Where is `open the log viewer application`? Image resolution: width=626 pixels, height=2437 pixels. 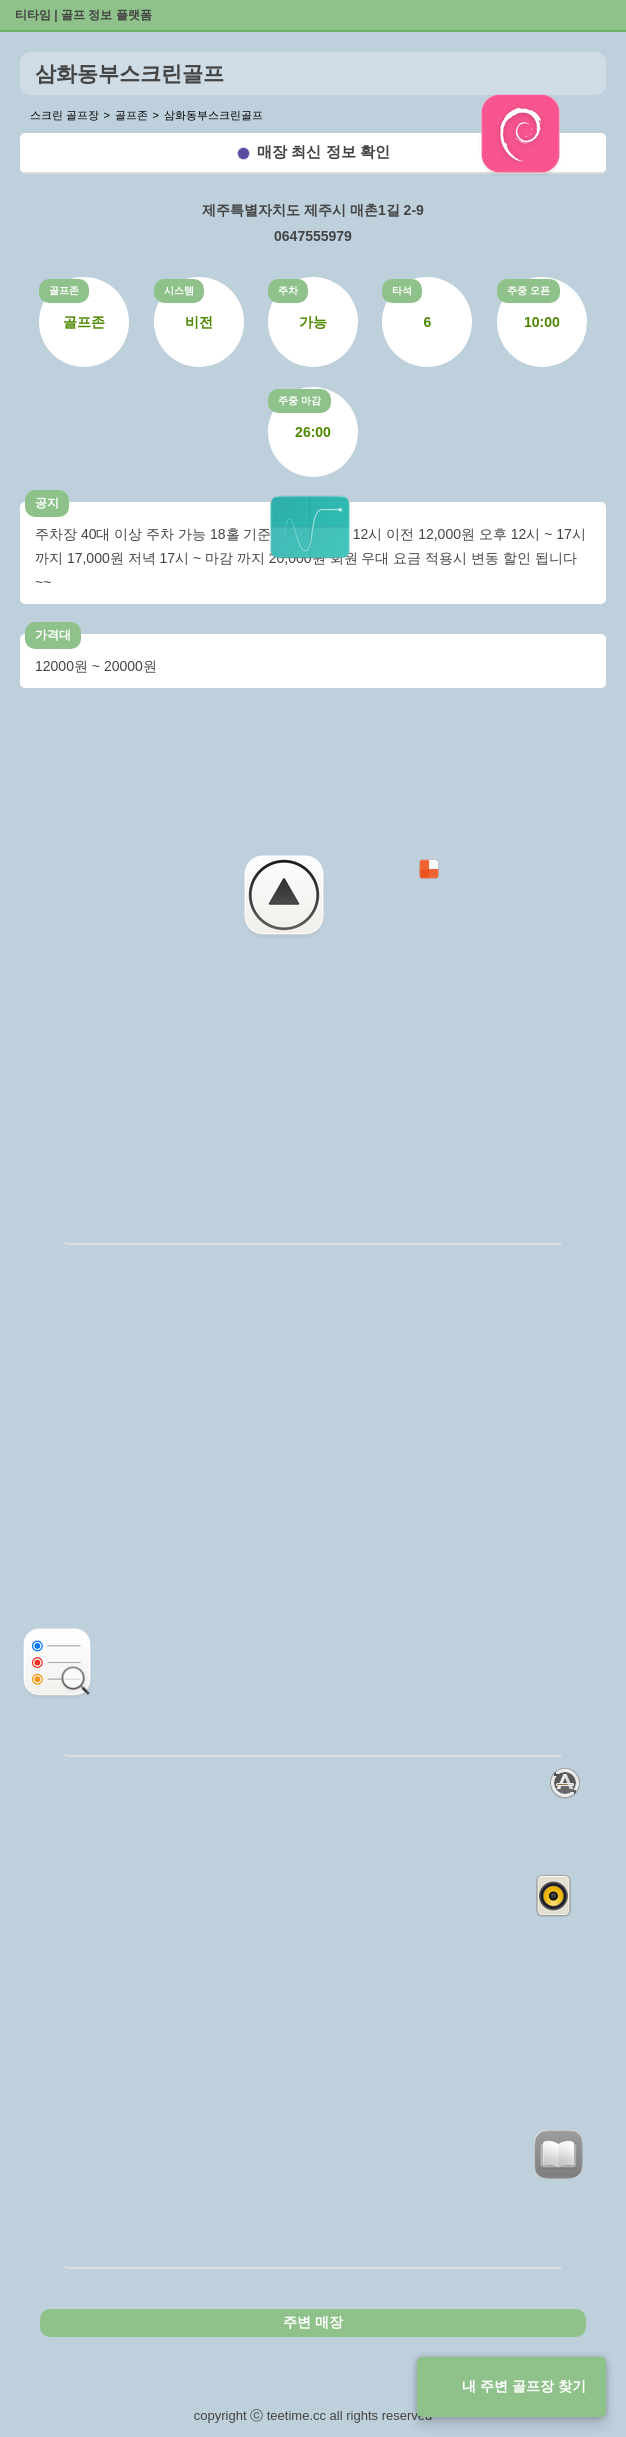
open the log viewer application is located at coordinates (57, 1662).